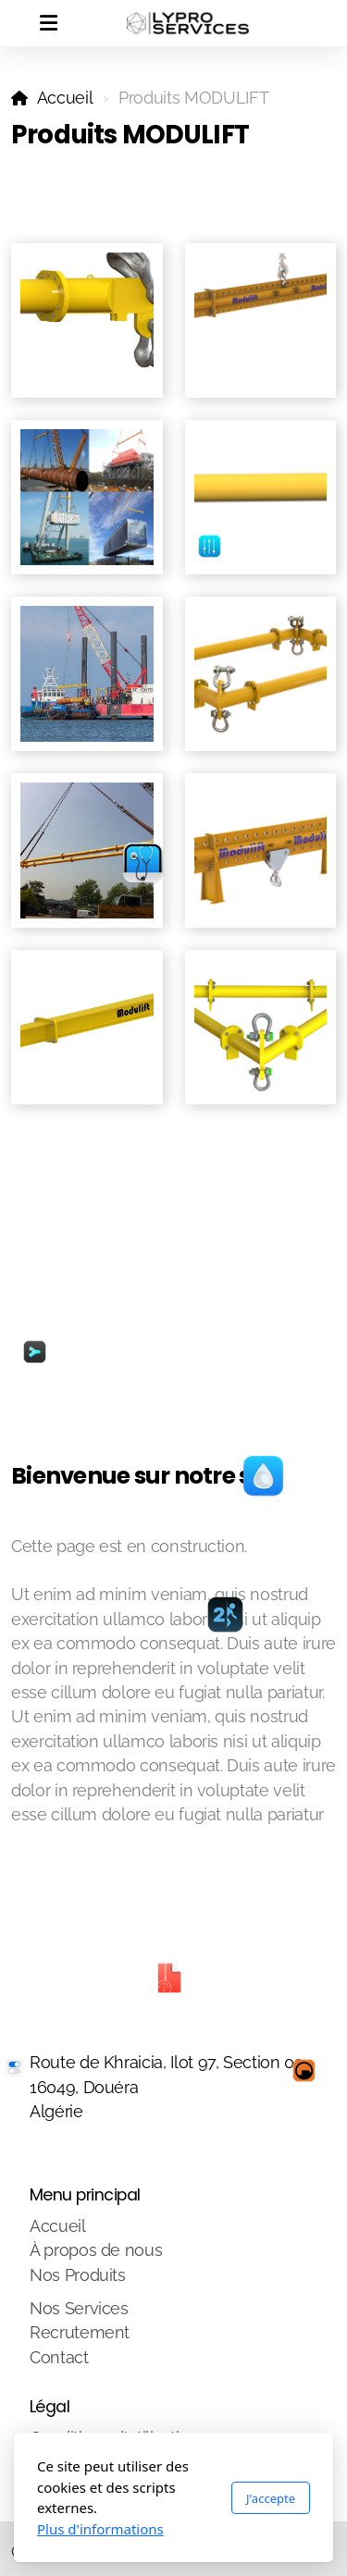  Describe the element at coordinates (14, 2067) in the screenshot. I see `open gnome tweaks to customize desktop settings` at that location.